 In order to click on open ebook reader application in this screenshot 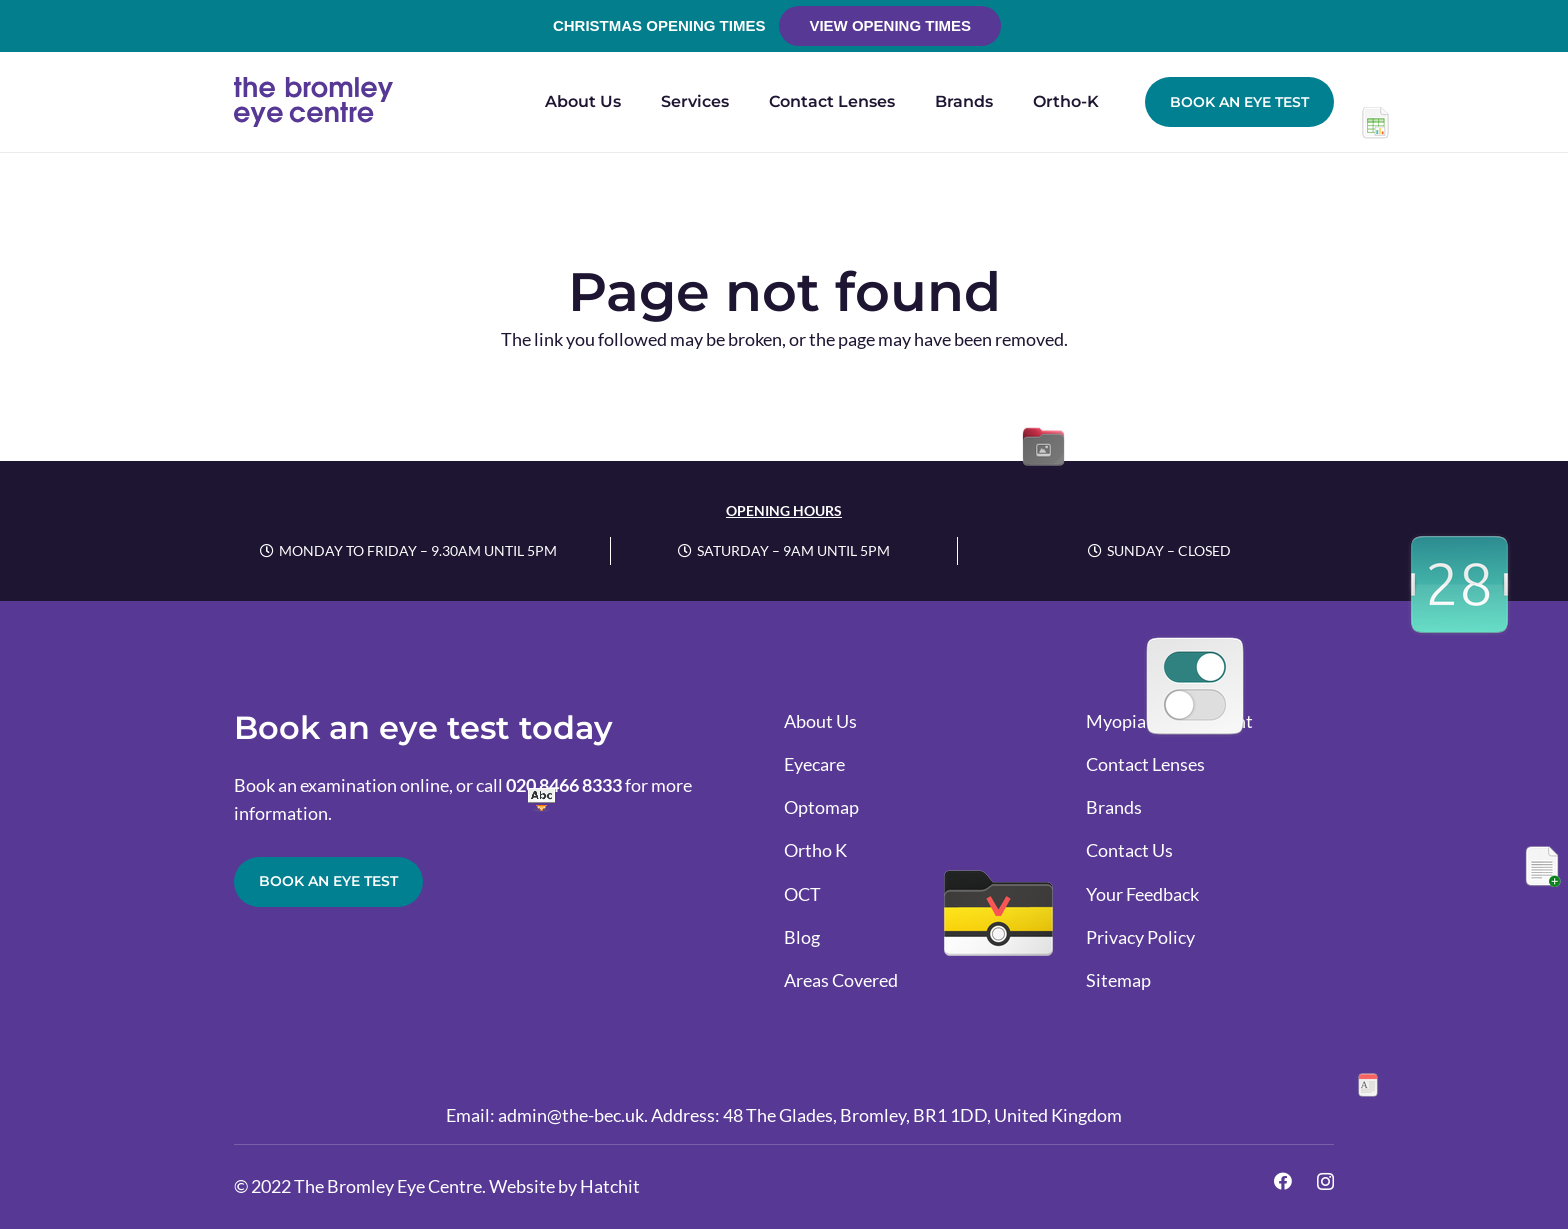, I will do `click(1368, 1085)`.